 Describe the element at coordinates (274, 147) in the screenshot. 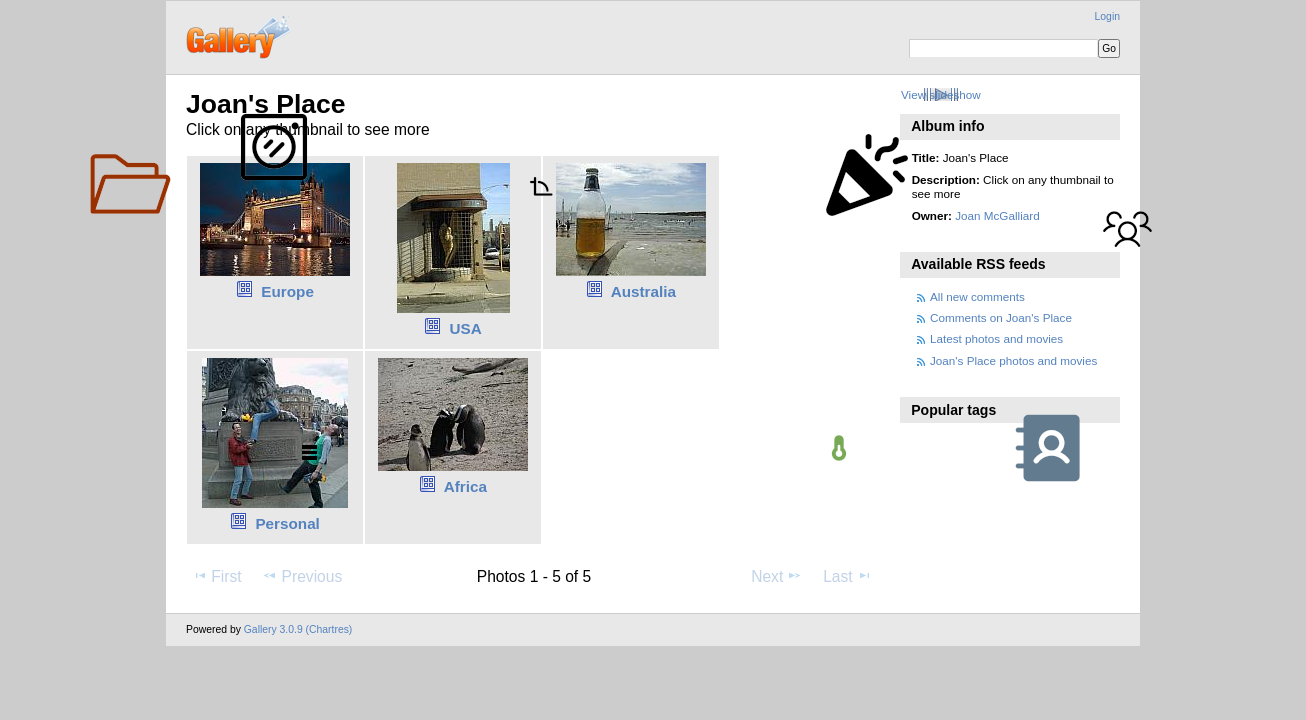

I see `access laundry or appliance controls` at that location.